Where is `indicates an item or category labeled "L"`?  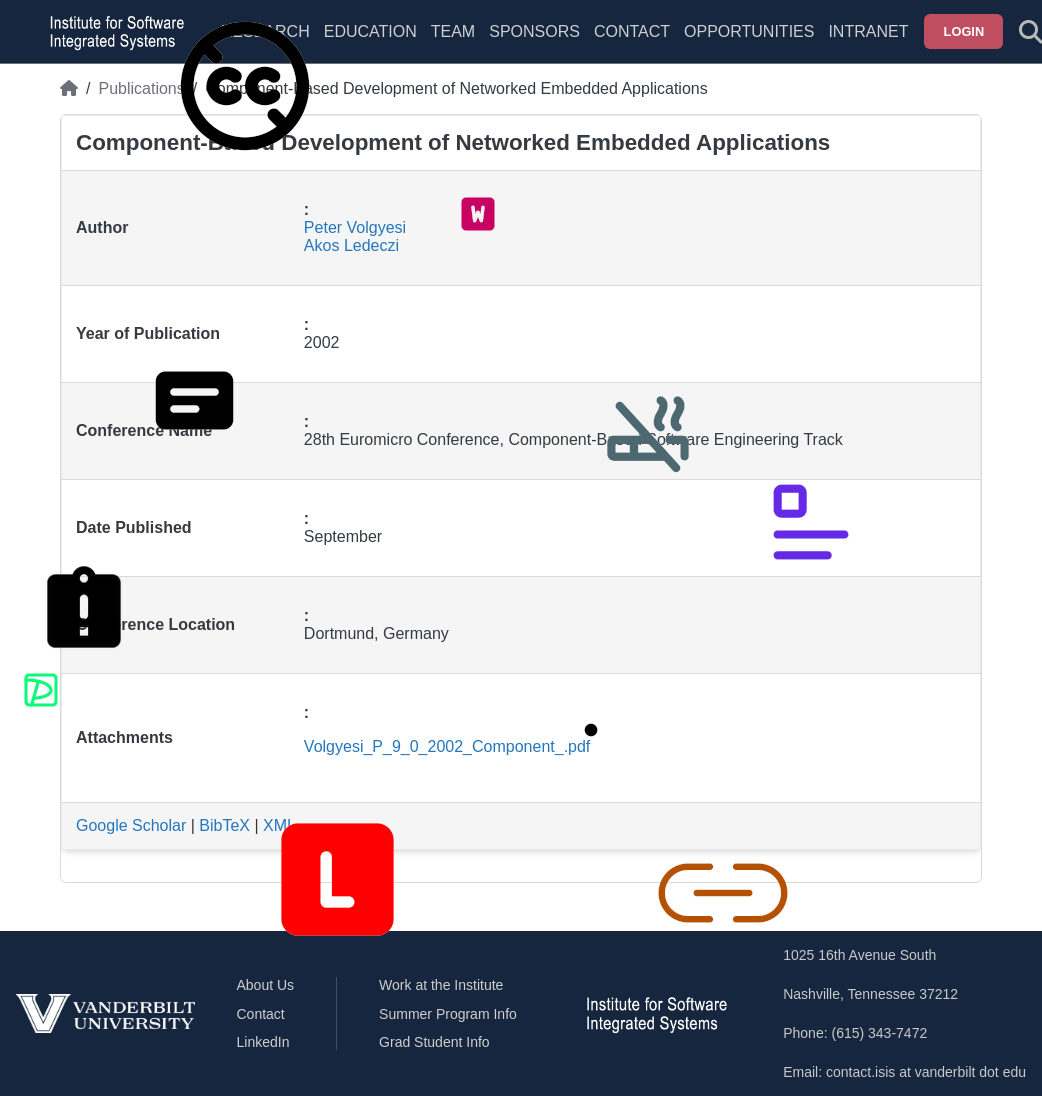
indicates an item or category labeled "L" is located at coordinates (337, 879).